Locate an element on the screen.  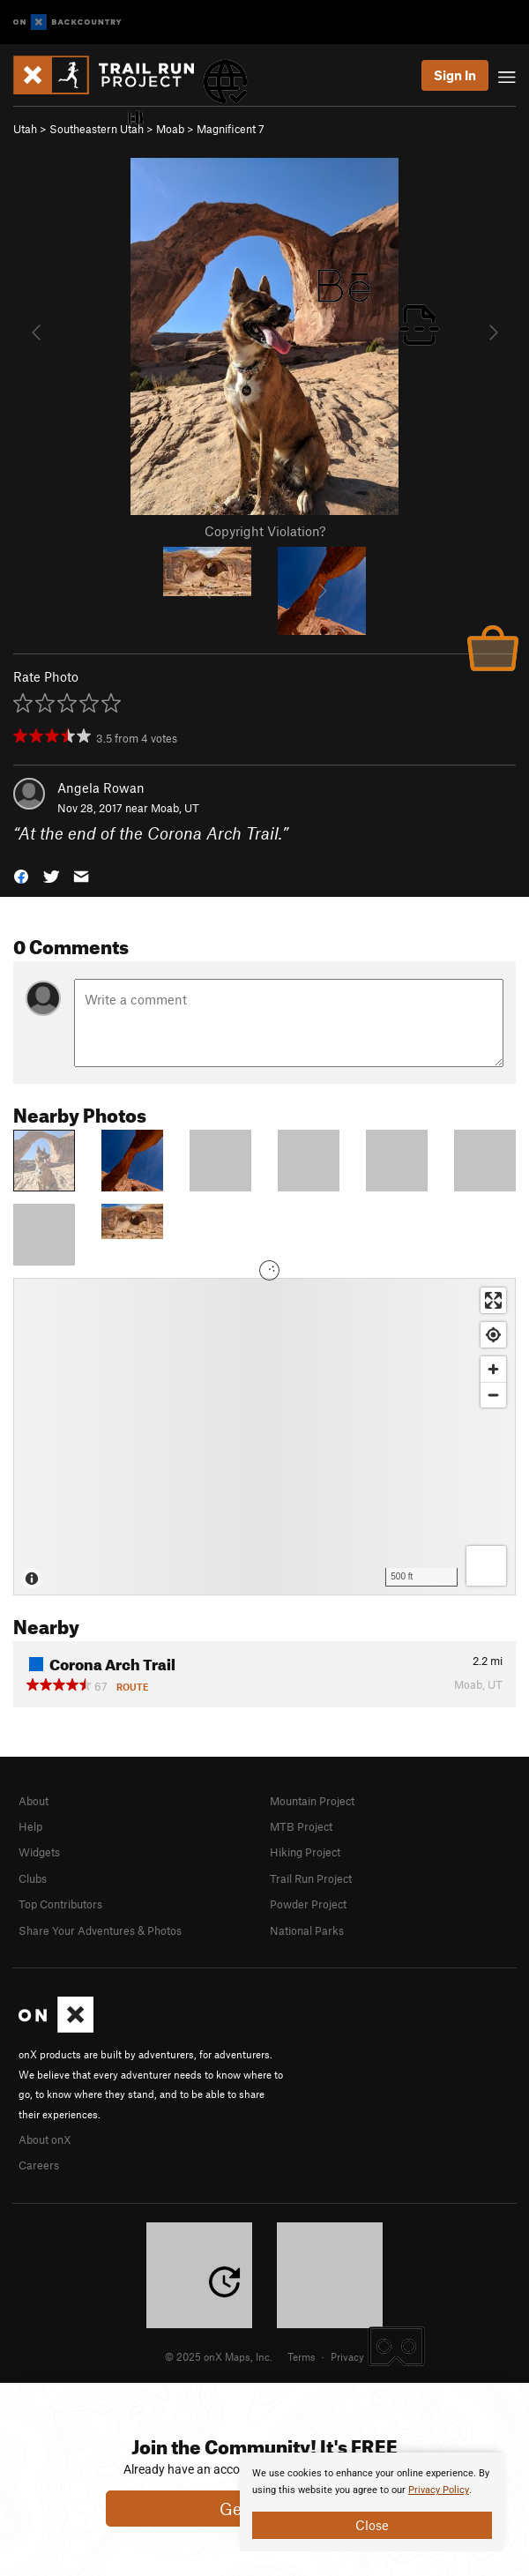
access bowling or sports games is located at coordinates (269, 1270).